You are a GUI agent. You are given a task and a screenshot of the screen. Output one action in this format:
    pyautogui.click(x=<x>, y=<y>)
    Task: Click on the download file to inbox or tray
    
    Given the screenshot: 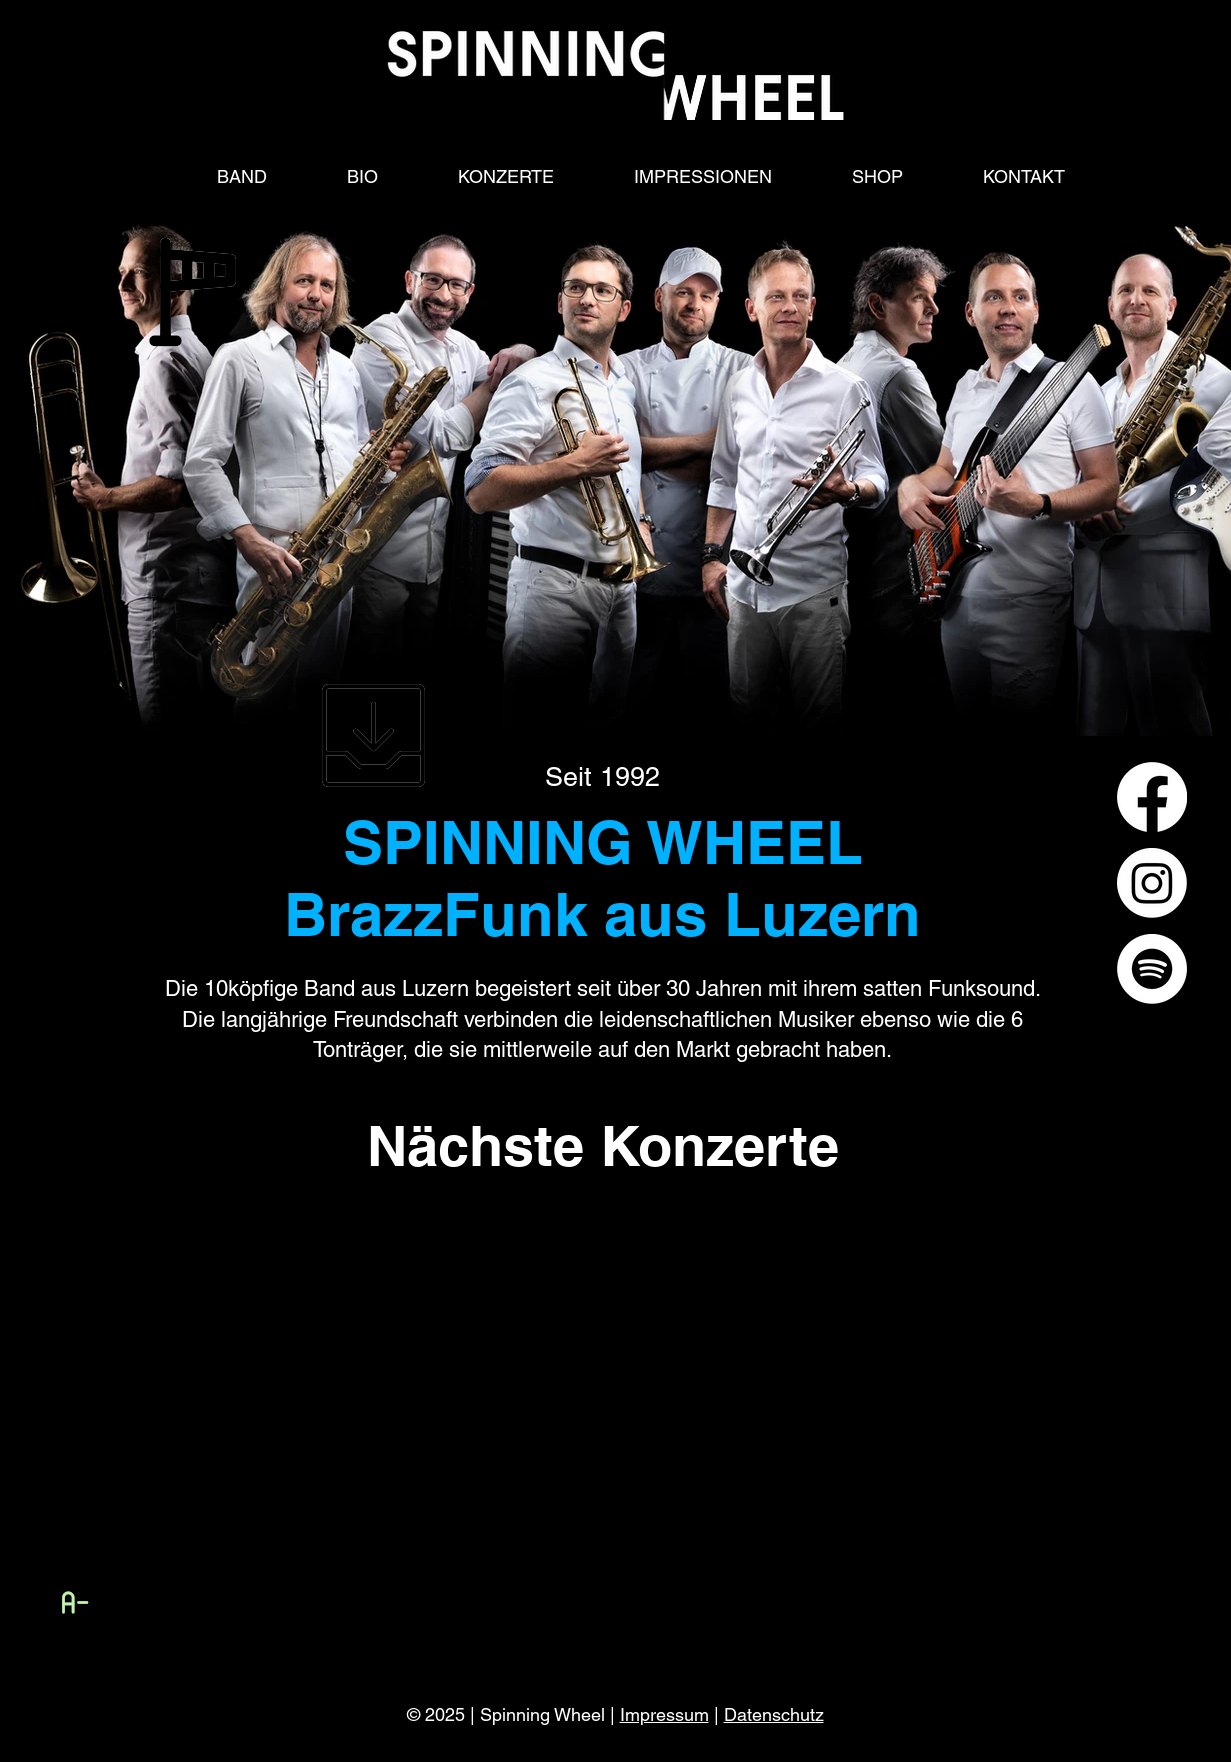 What is the action you would take?
    pyautogui.click(x=373, y=735)
    